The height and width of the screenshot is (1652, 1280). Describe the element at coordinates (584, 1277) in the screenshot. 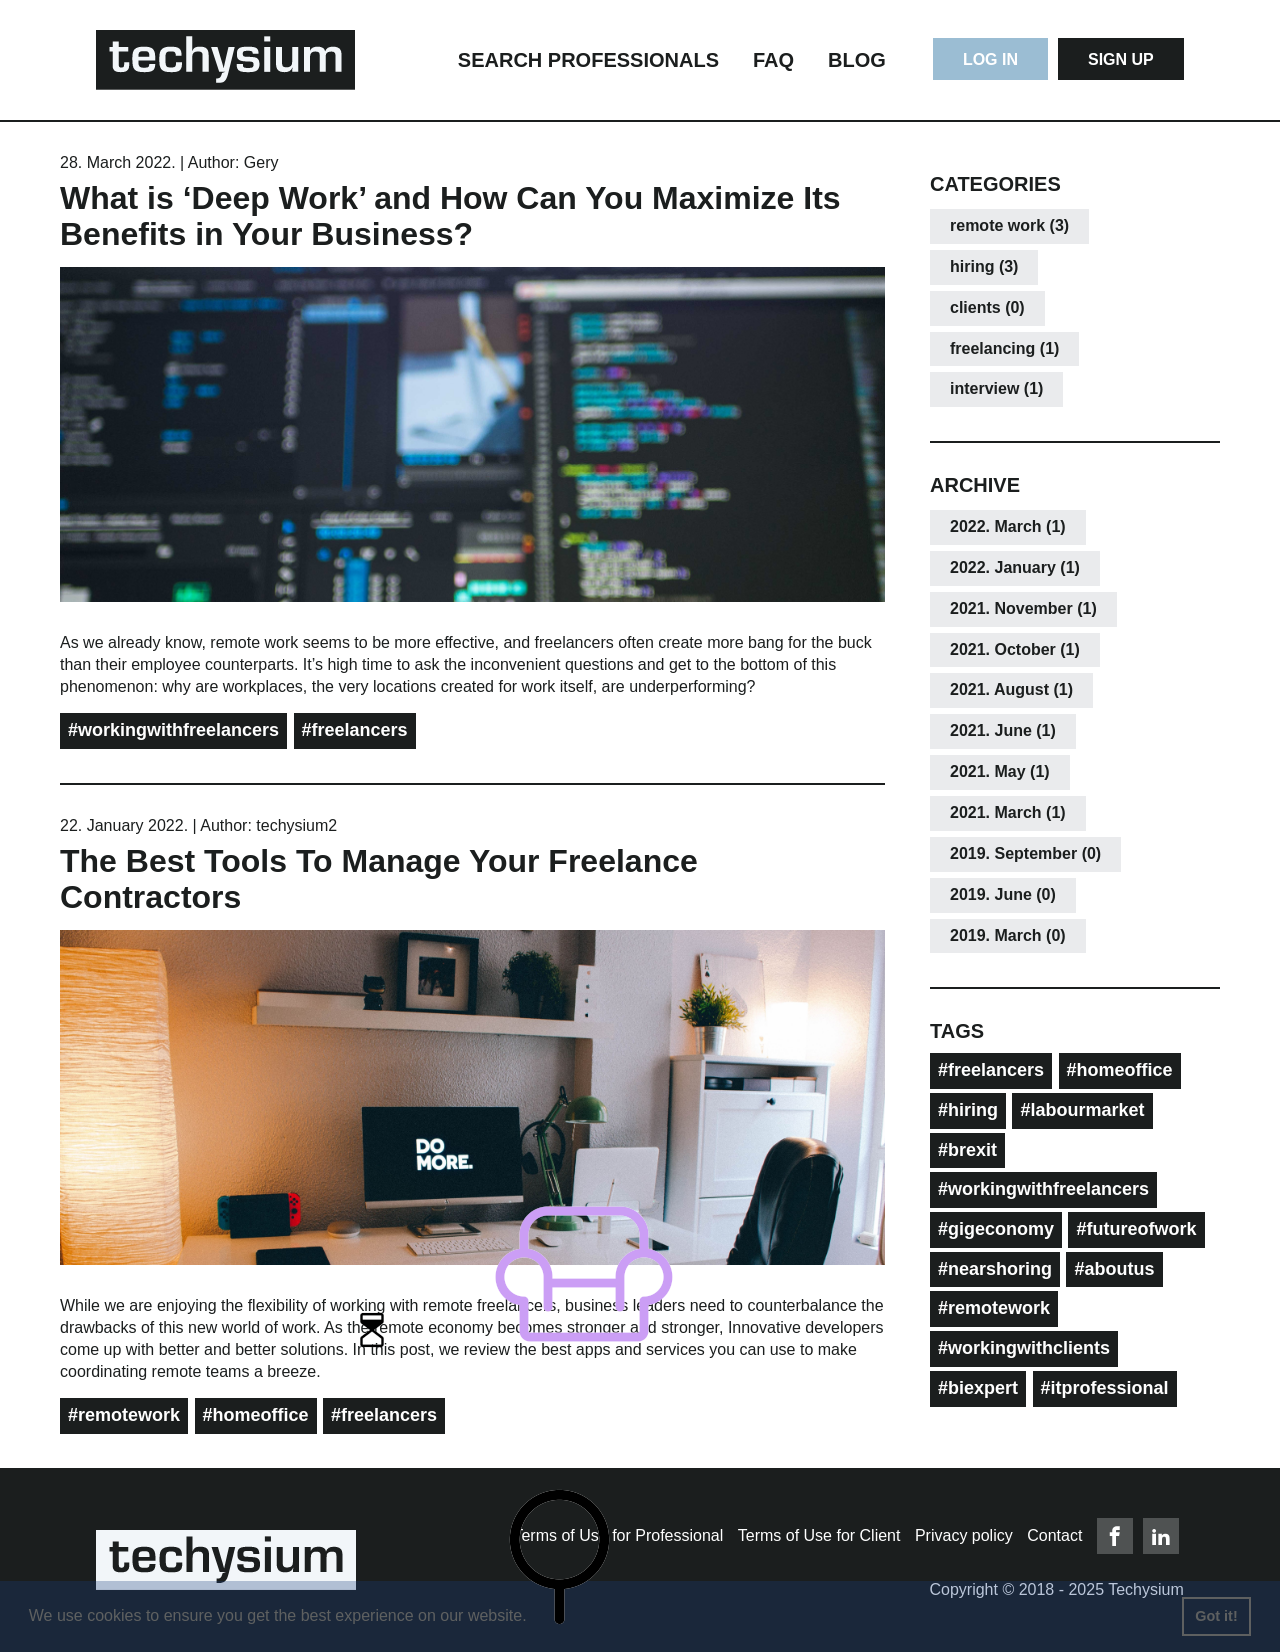

I see `browse furniture or home decor items` at that location.